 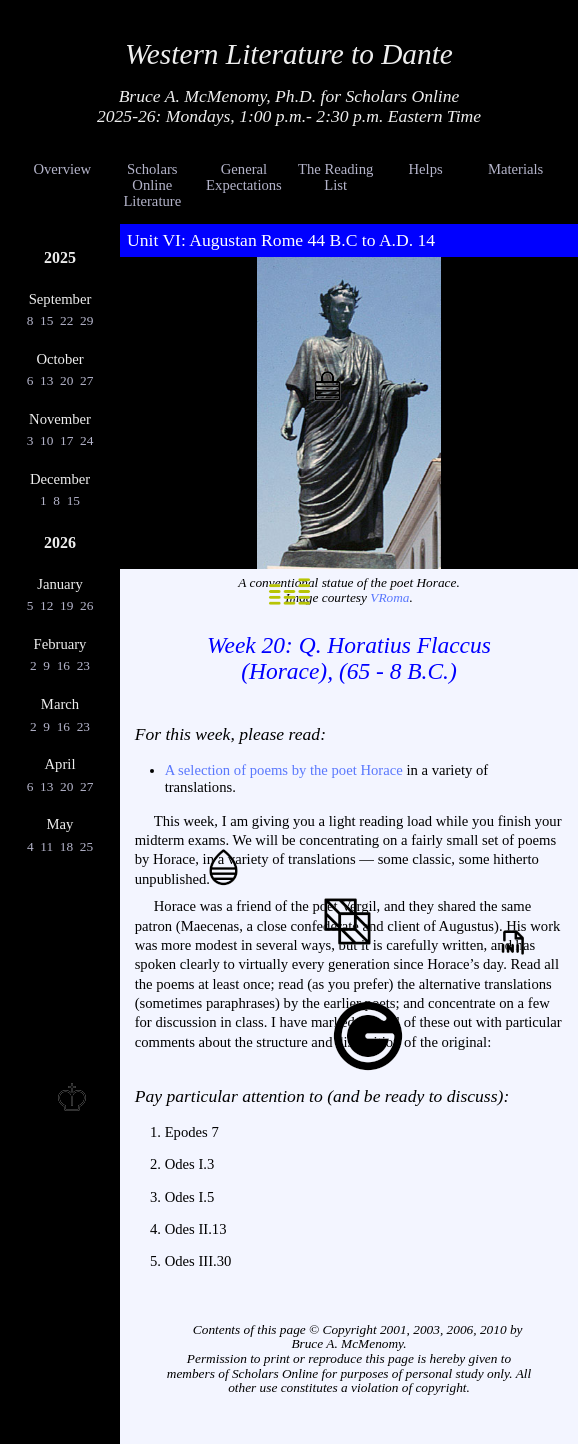 What do you see at coordinates (289, 591) in the screenshot?
I see `adjust audio equalizer settings` at bounding box center [289, 591].